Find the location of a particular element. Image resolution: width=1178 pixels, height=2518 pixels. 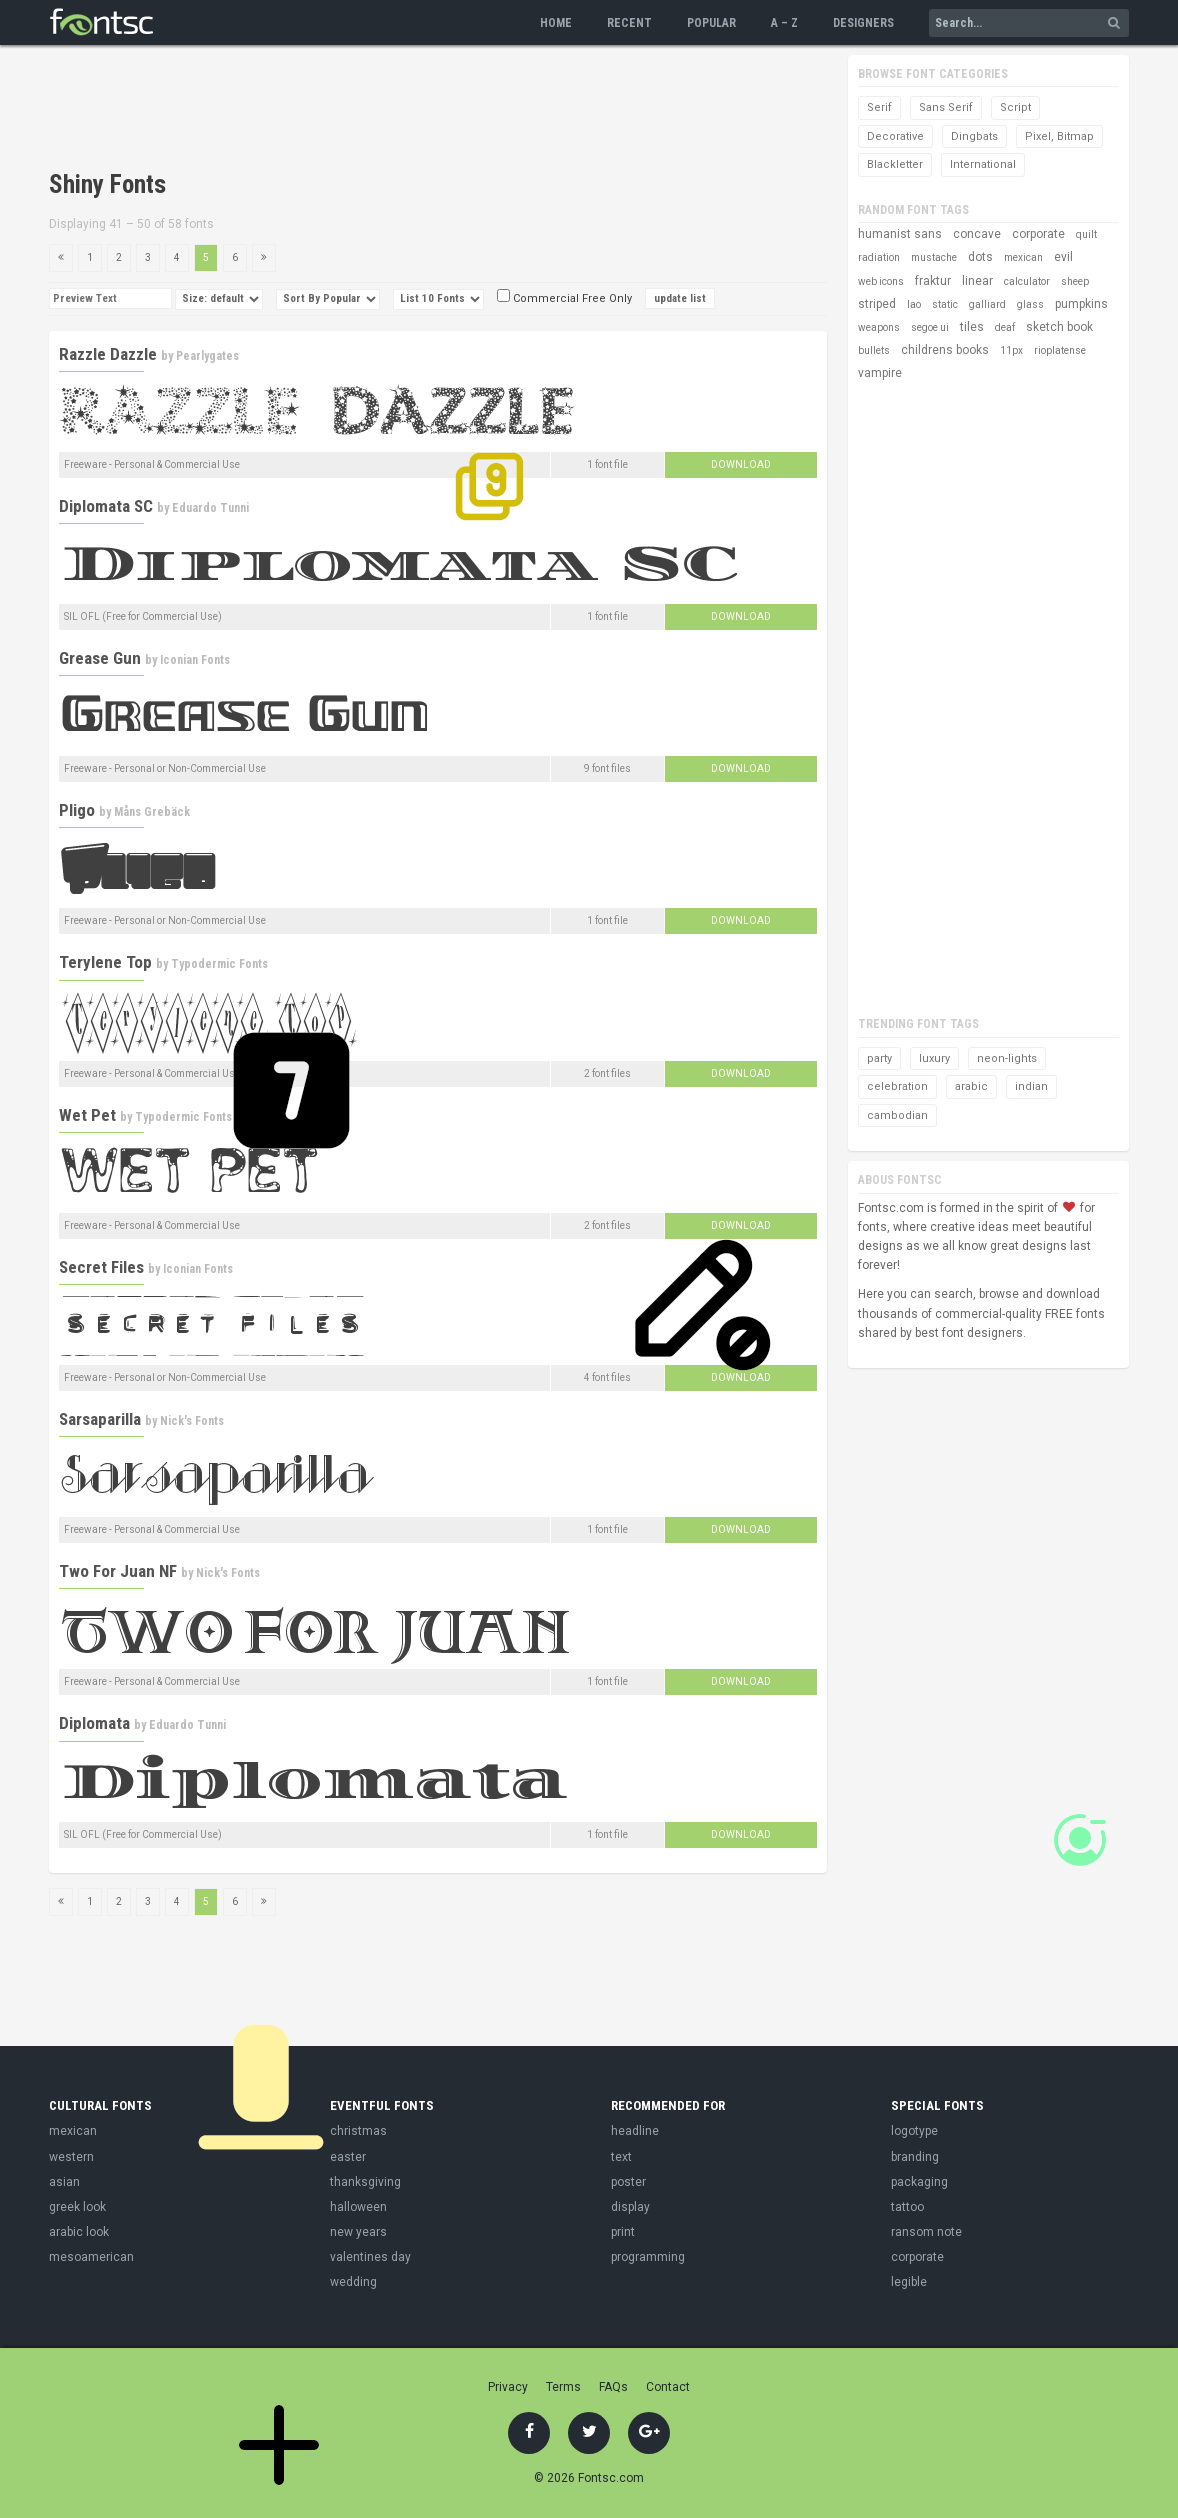

remove a user from your contacts is located at coordinates (1080, 1840).